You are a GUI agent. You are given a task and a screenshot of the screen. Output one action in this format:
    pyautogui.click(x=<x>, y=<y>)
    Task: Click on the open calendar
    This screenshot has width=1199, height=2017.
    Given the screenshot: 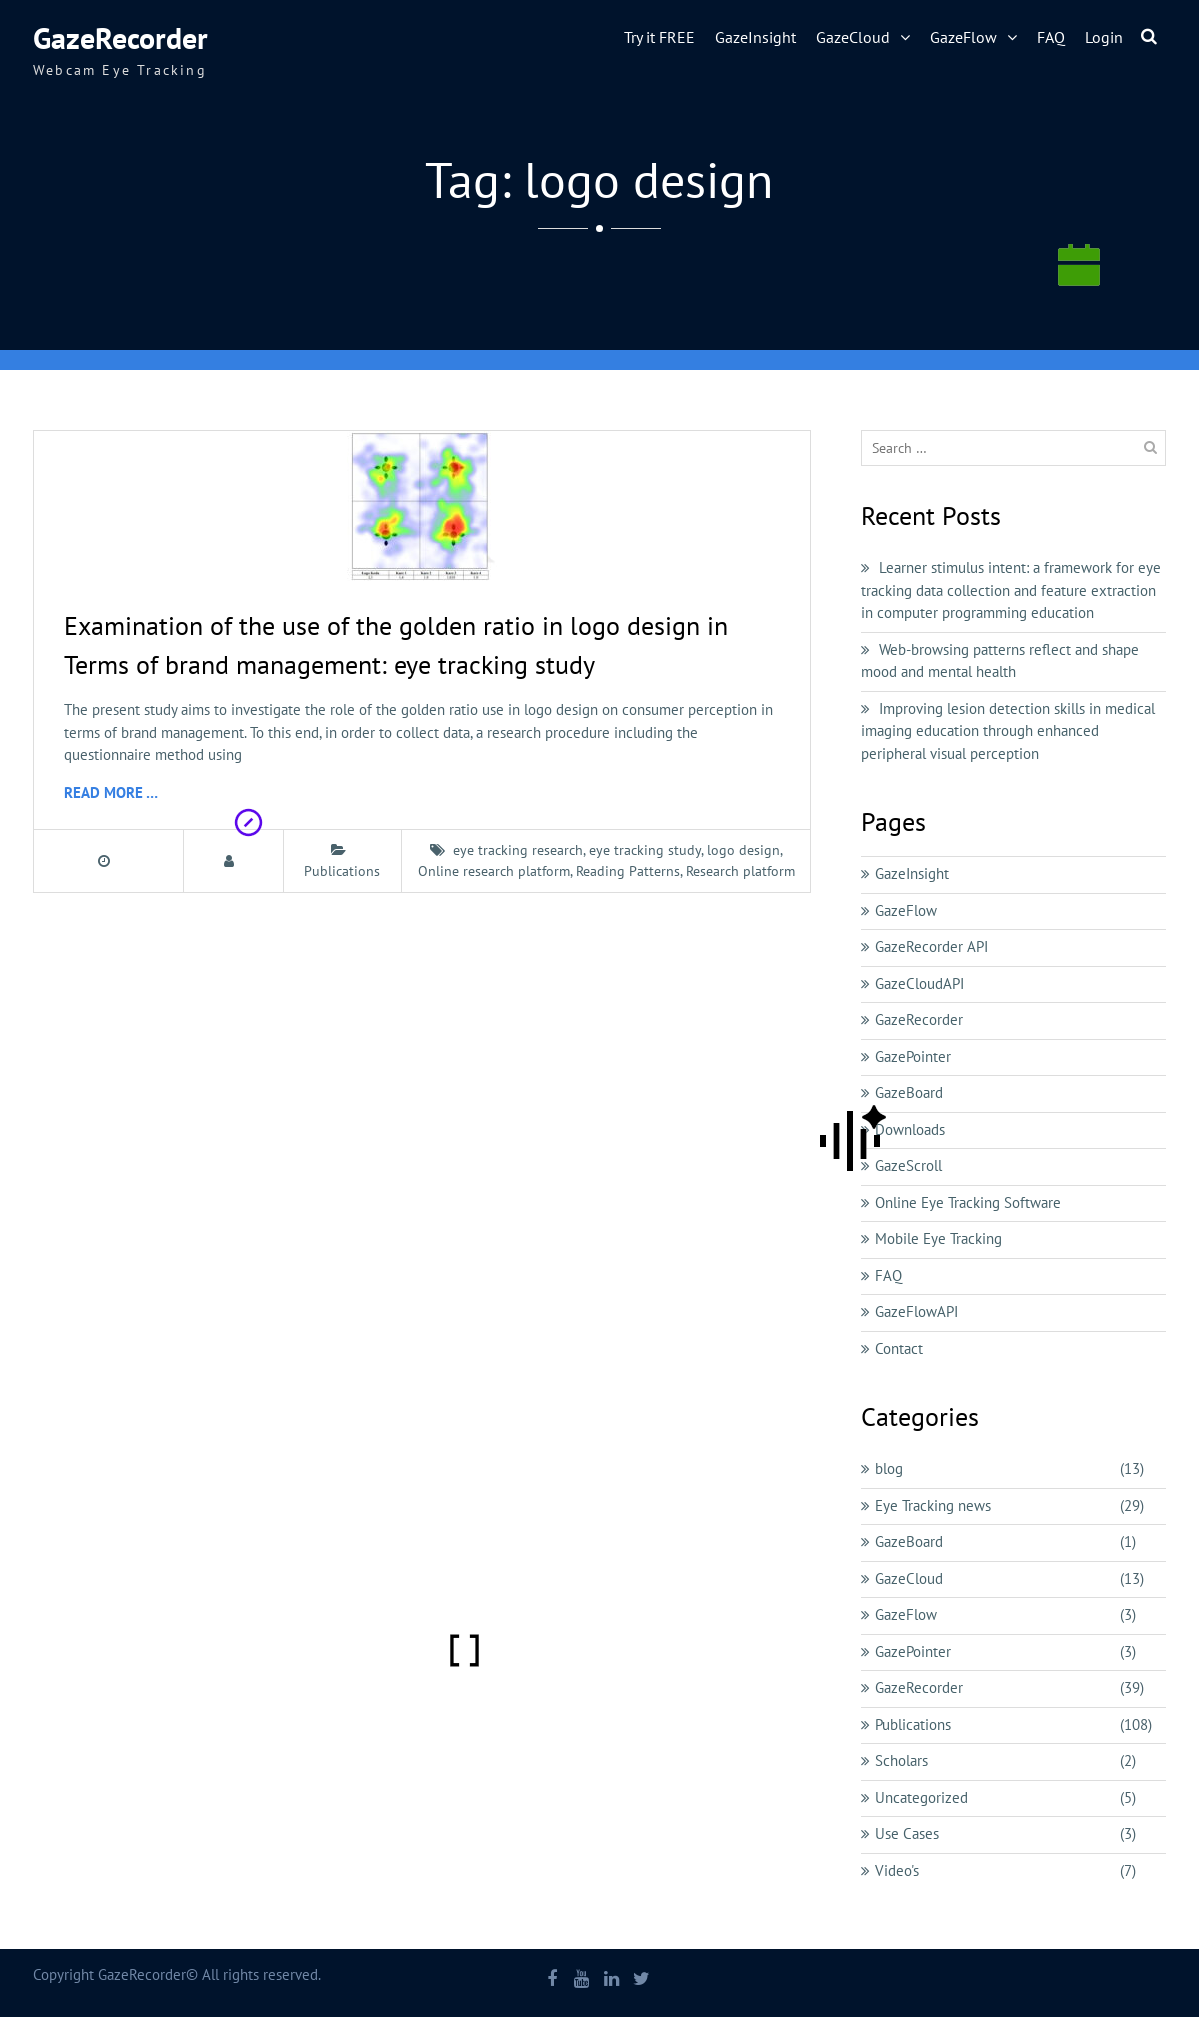 What is the action you would take?
    pyautogui.click(x=1079, y=267)
    